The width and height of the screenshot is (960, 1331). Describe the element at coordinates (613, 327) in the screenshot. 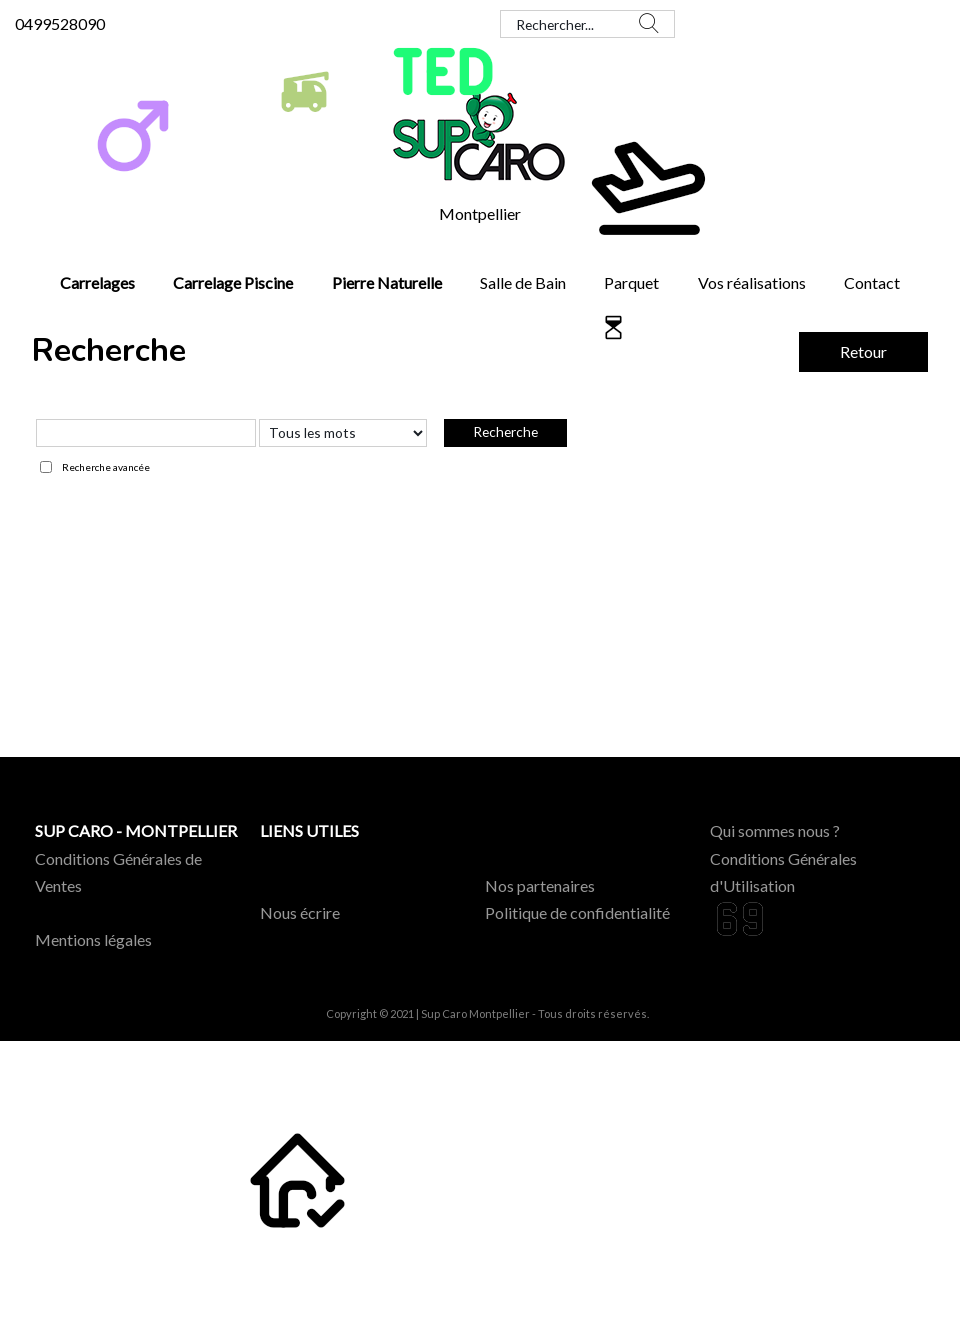

I see `indicates a process just started with most time remaining` at that location.